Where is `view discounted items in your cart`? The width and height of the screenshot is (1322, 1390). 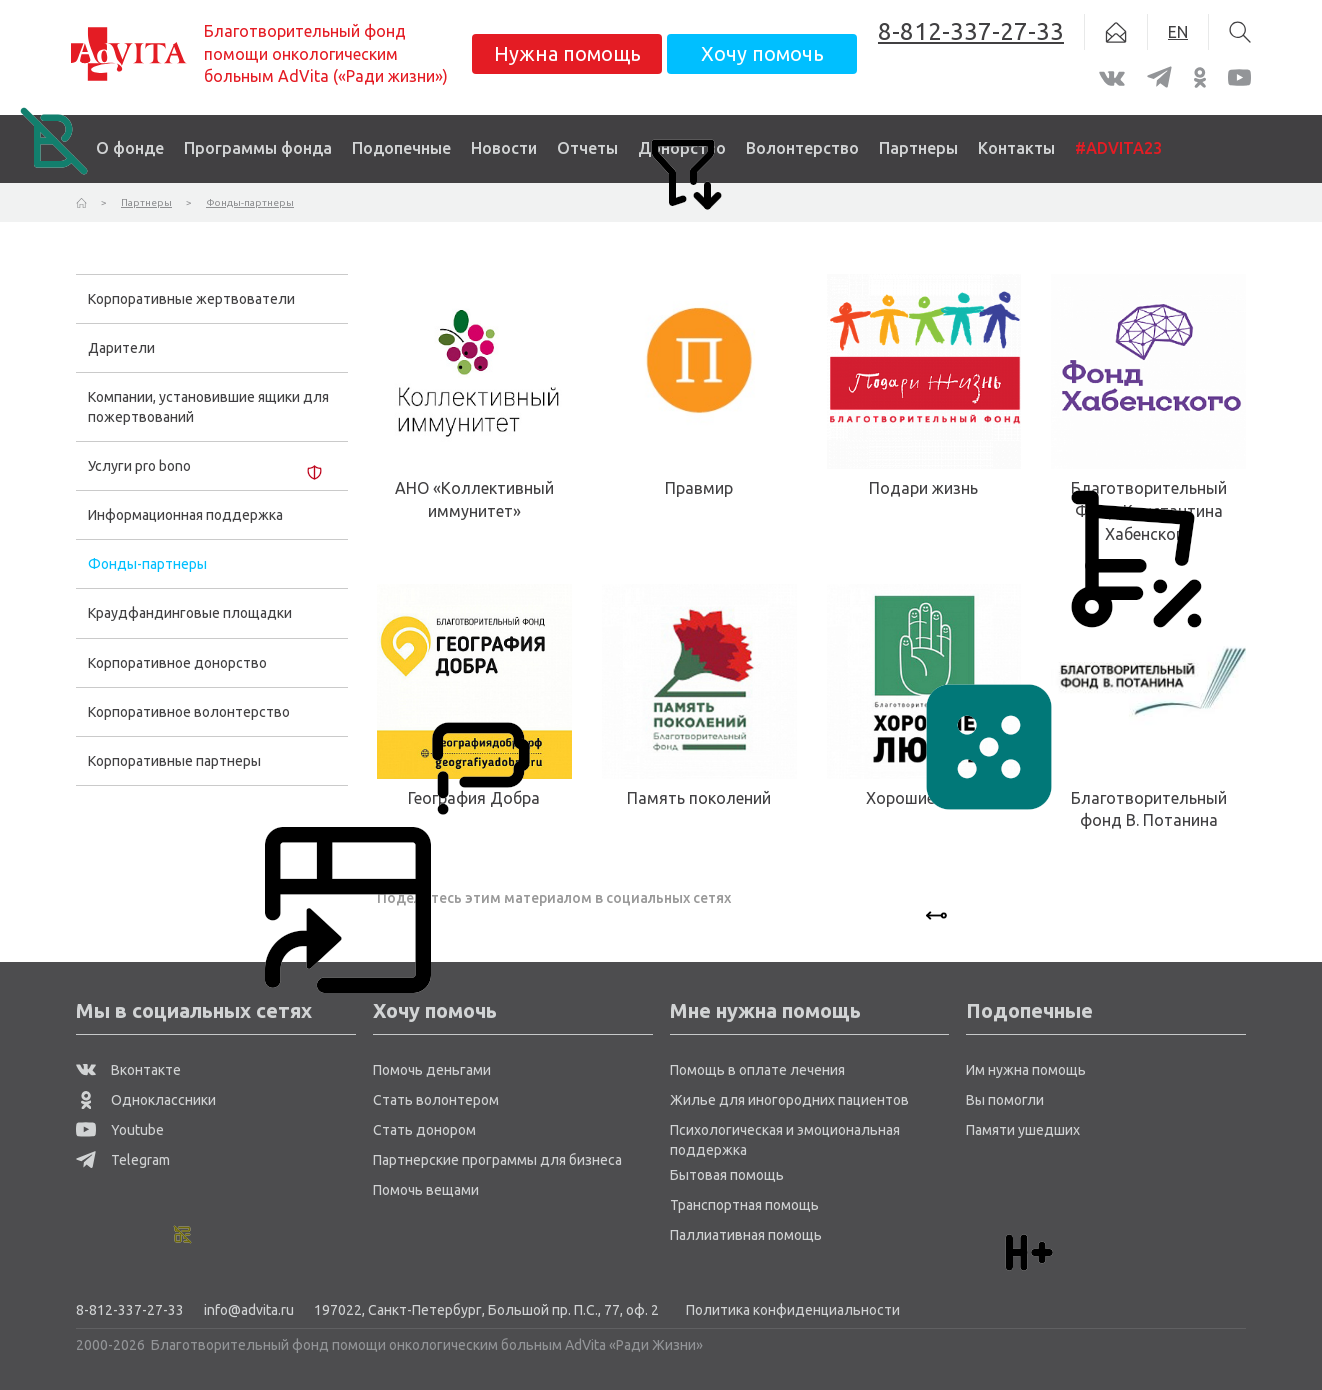
view discounted items in your cart is located at coordinates (1133, 559).